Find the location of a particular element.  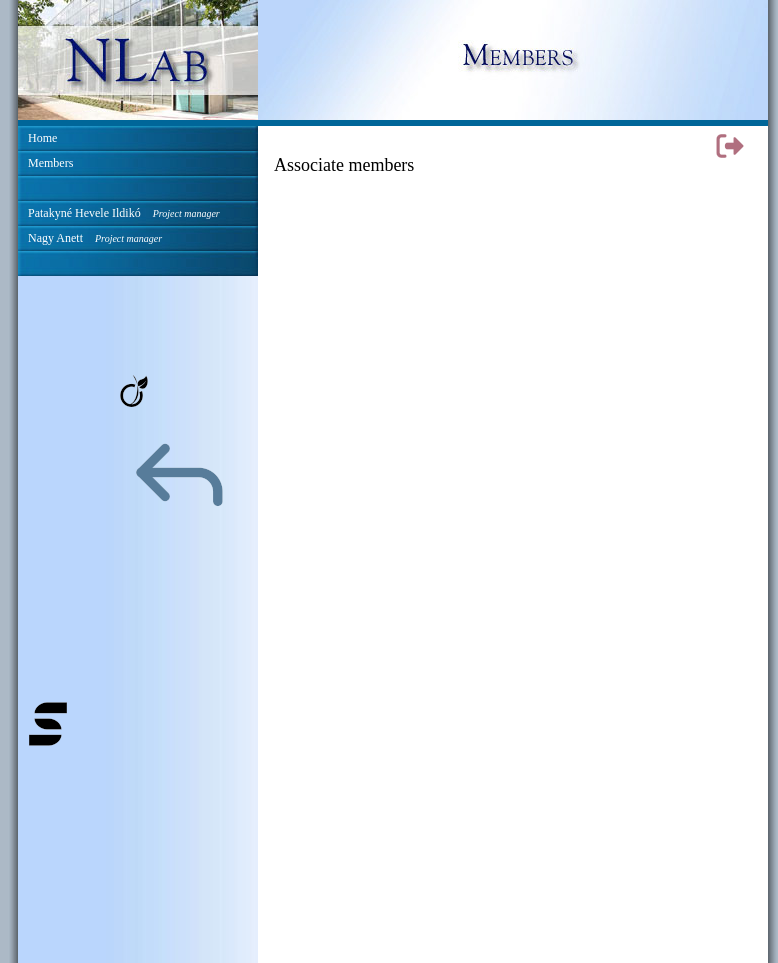

link to viadeo professional network profile is located at coordinates (134, 391).